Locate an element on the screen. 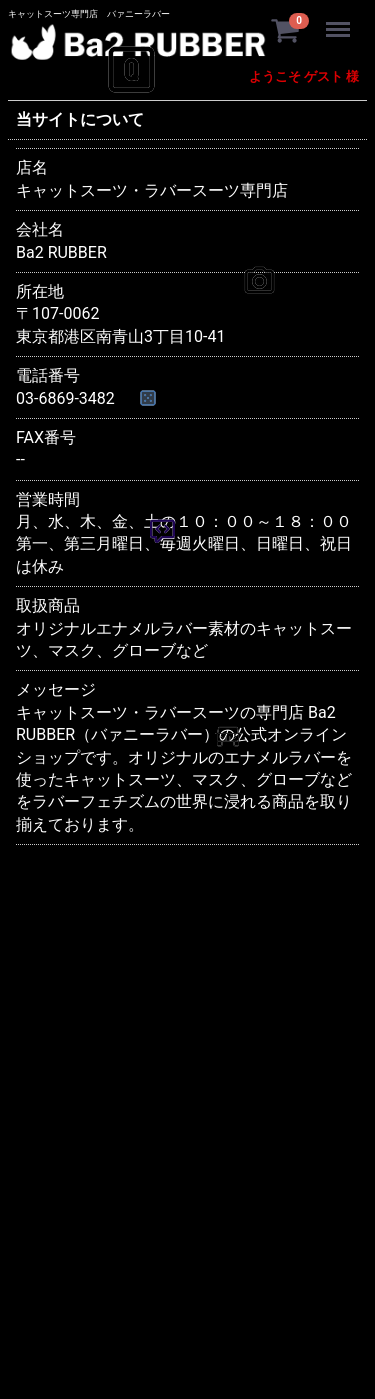 The image size is (375, 1399). indicates a random or chance-based action is located at coordinates (148, 398).